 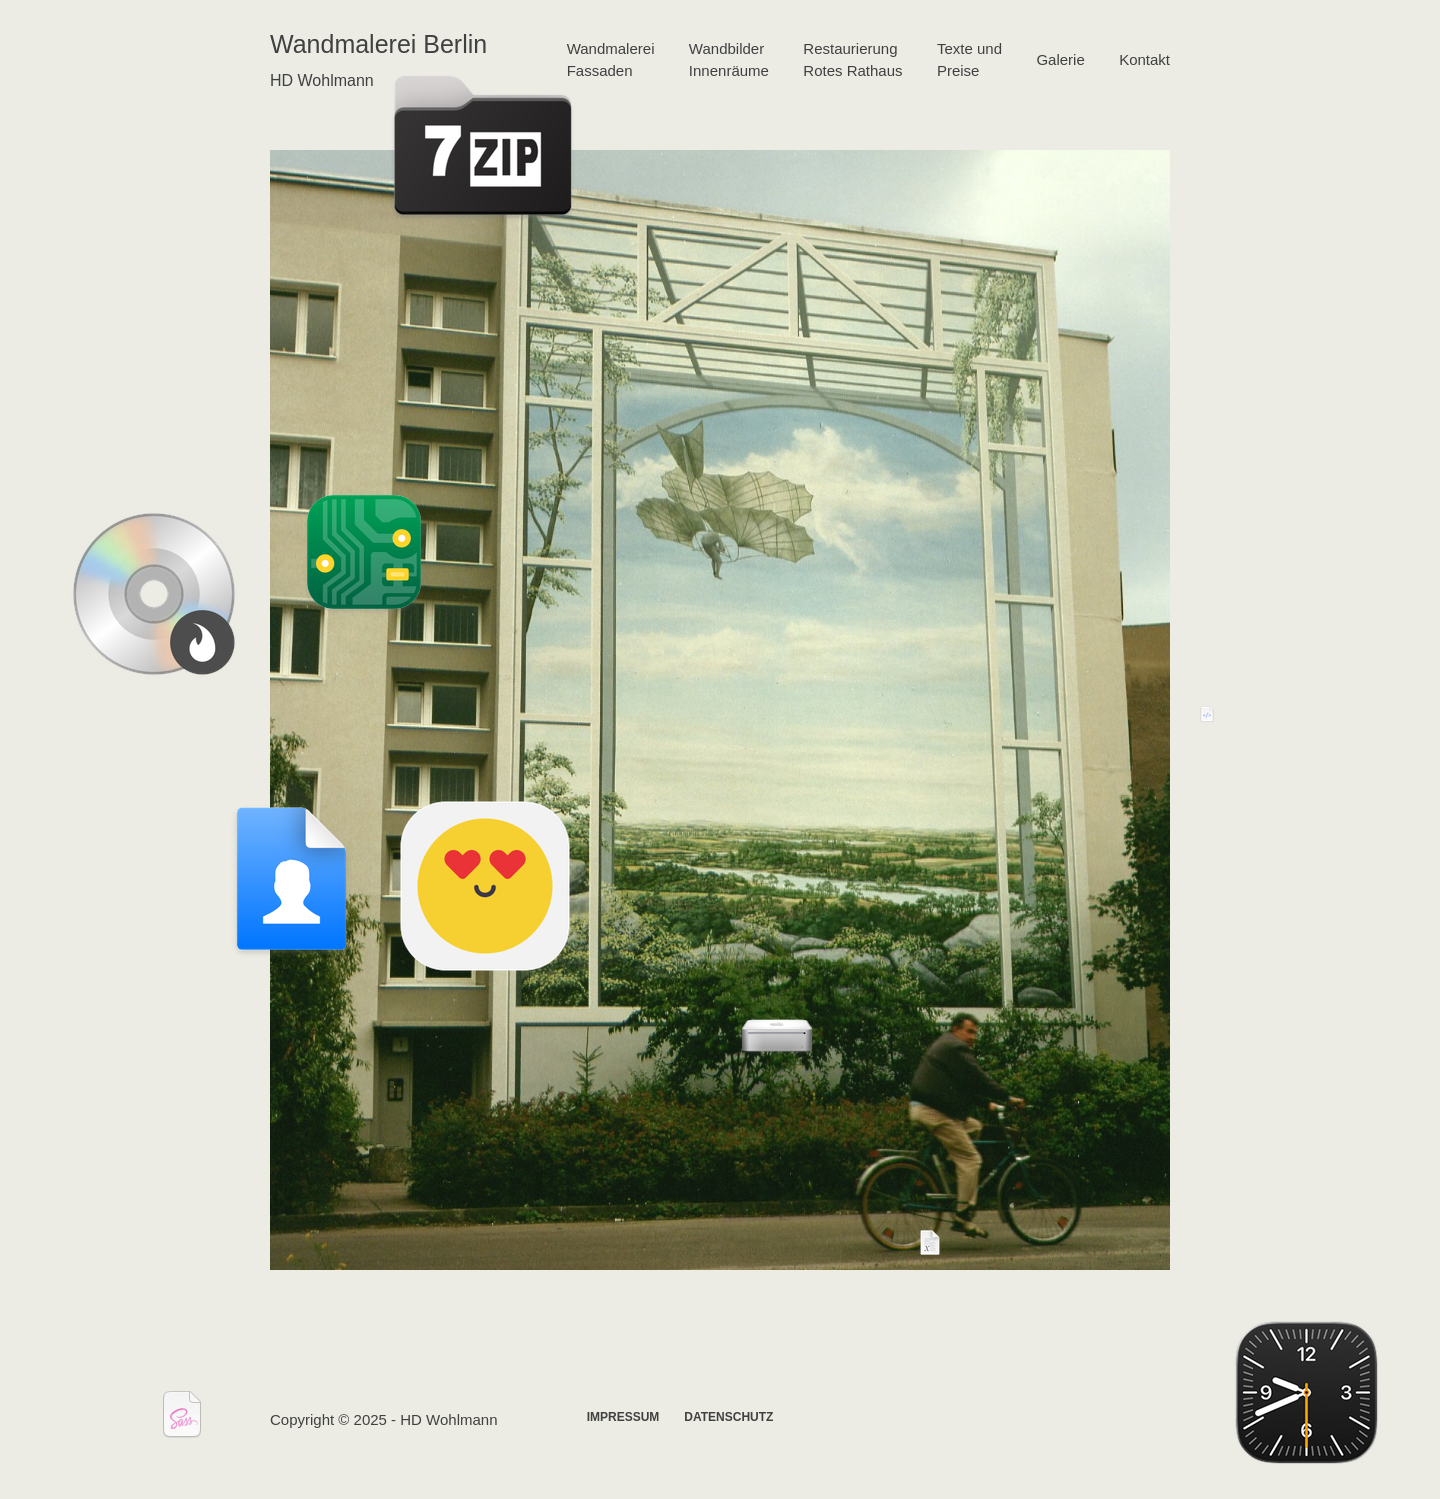 What do you see at coordinates (930, 1243) in the screenshot?
I see `xournal++ document file` at bounding box center [930, 1243].